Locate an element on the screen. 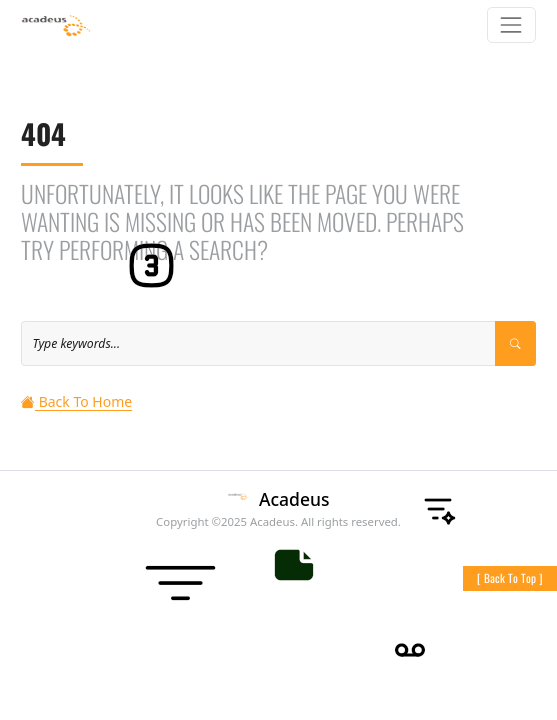 The image size is (557, 720). apply AI-powered smart filters is located at coordinates (438, 509).